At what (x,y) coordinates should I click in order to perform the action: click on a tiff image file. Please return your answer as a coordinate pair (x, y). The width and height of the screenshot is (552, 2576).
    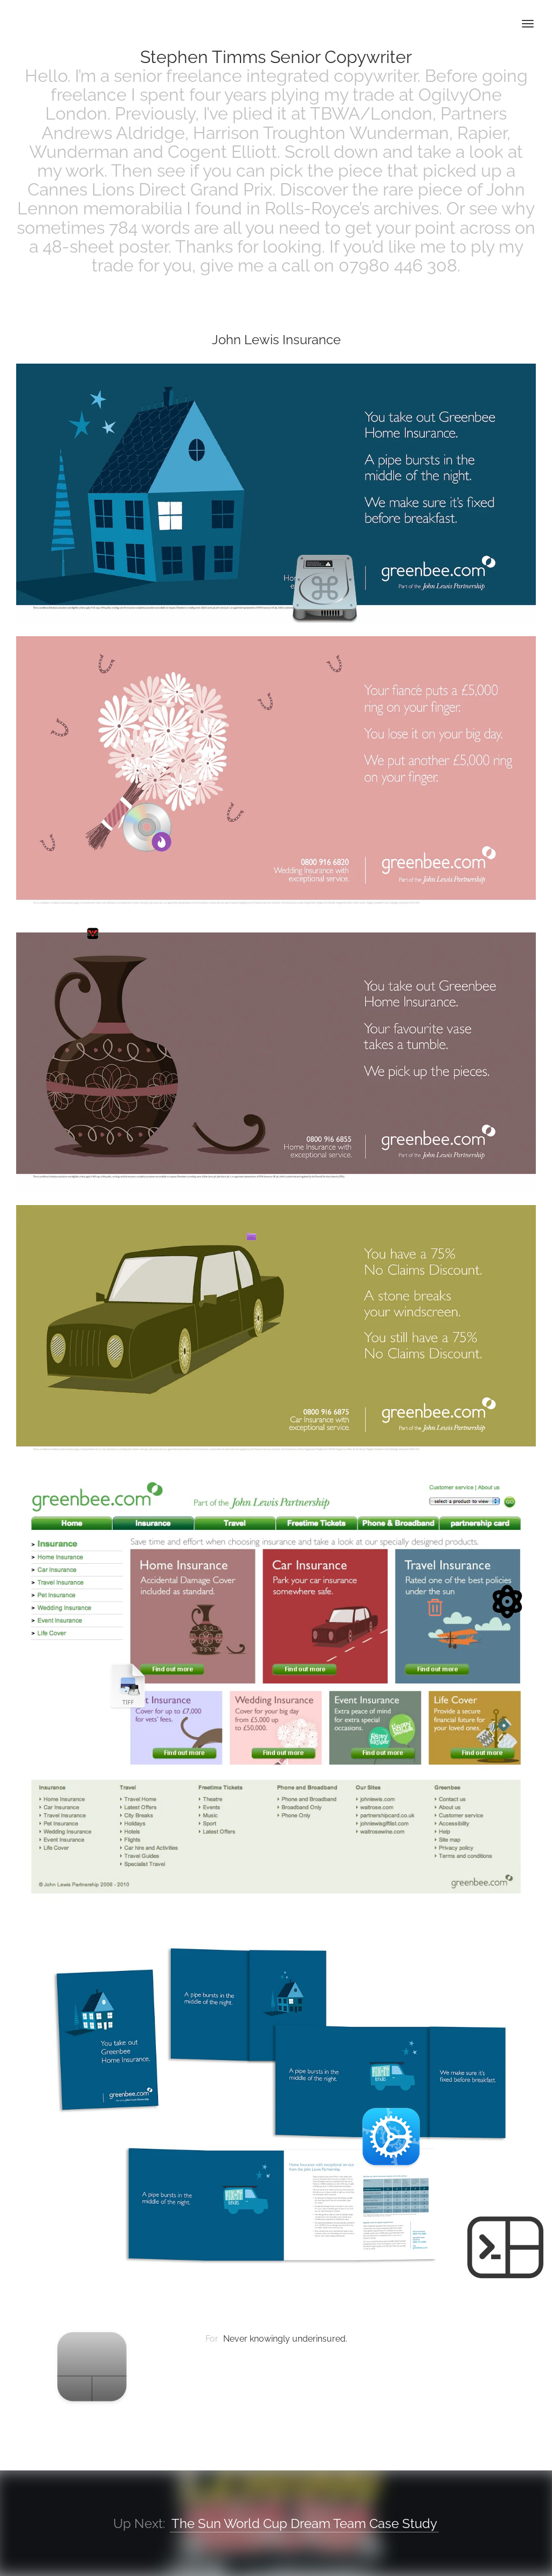
    Looking at the image, I should click on (128, 1686).